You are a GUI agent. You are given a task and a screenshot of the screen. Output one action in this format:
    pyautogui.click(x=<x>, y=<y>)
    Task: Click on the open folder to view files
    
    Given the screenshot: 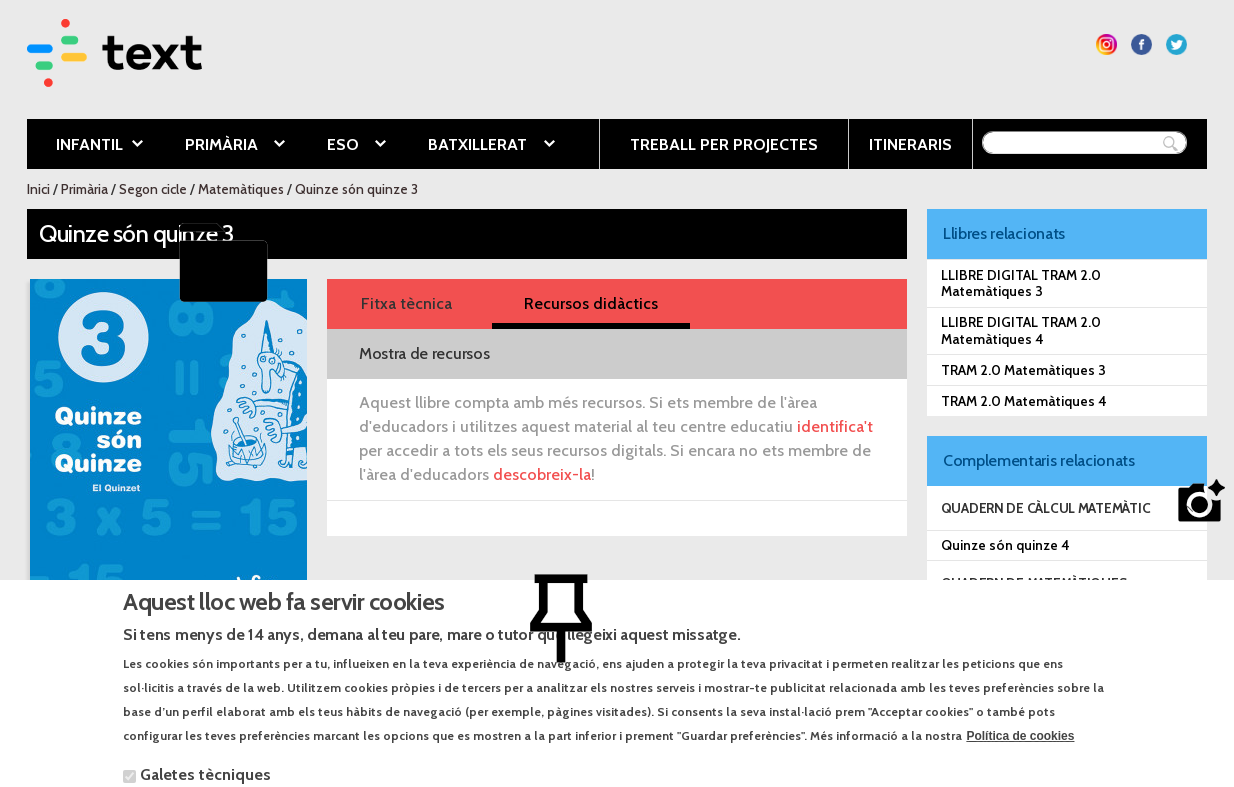 What is the action you would take?
    pyautogui.click(x=223, y=262)
    